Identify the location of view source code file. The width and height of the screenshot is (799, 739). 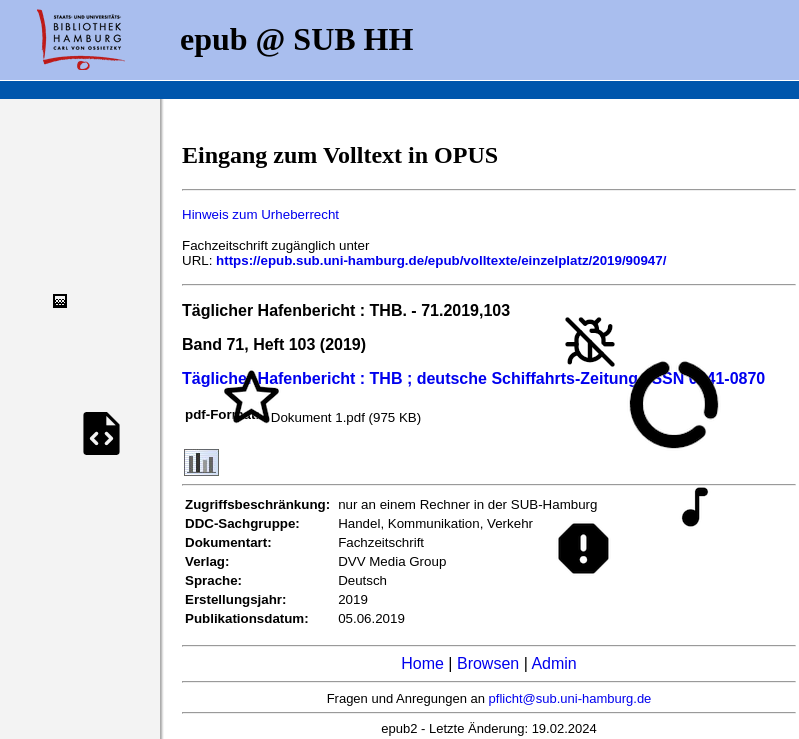
(101, 433).